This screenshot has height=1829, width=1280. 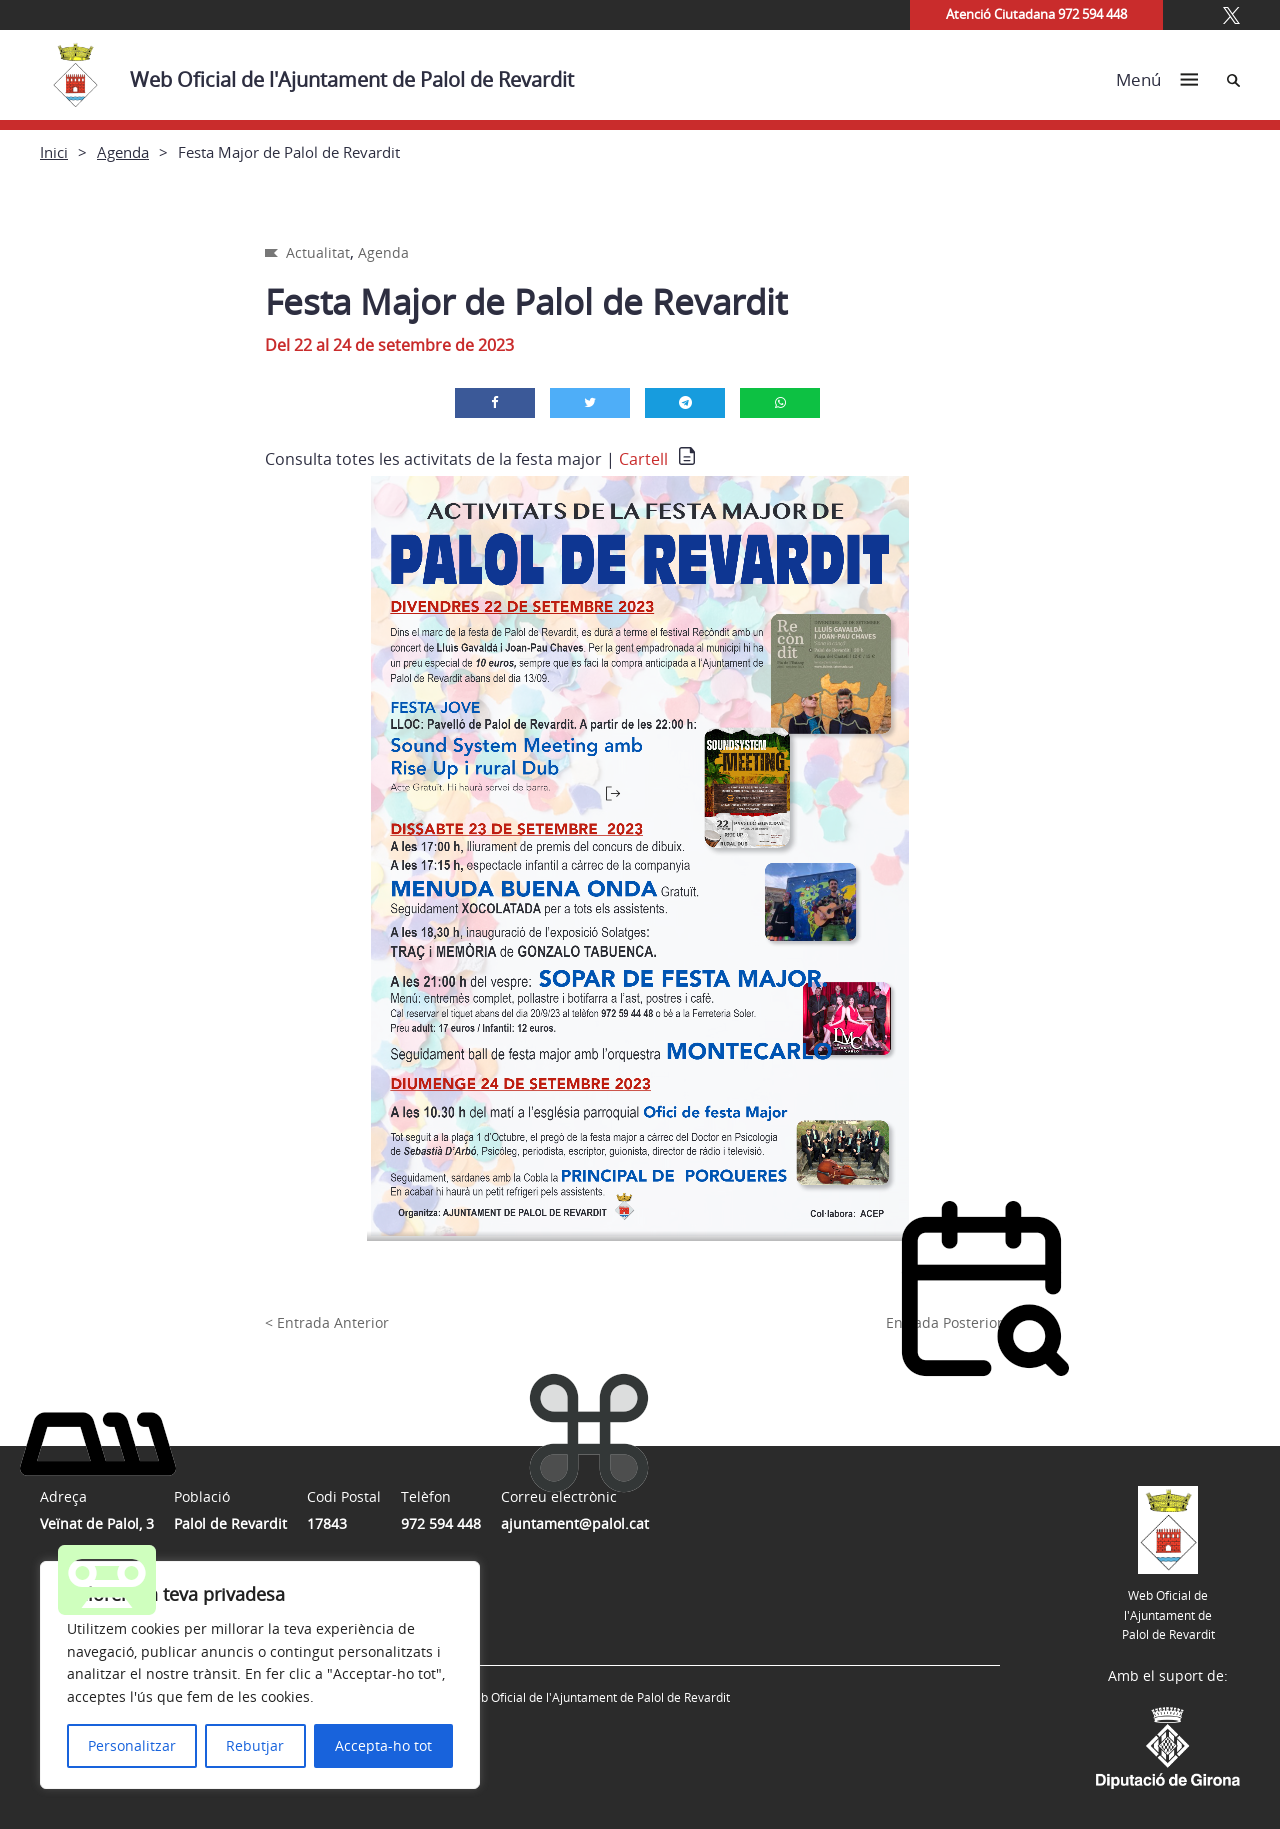 I want to click on sign out of your account, so click(x=612, y=793).